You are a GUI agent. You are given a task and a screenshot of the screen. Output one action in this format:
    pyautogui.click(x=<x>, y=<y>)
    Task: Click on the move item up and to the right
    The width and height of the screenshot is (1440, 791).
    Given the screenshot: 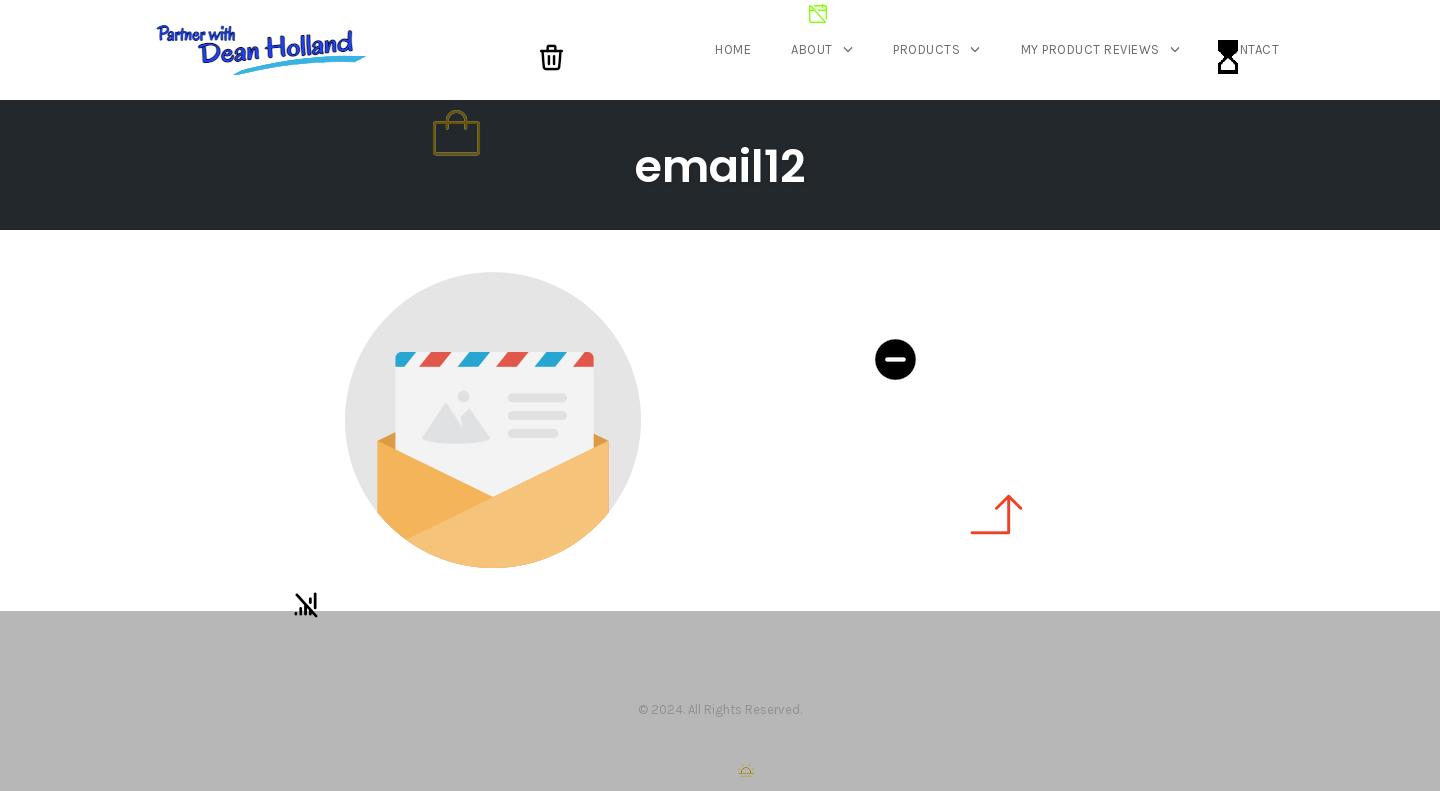 What is the action you would take?
    pyautogui.click(x=998, y=516)
    